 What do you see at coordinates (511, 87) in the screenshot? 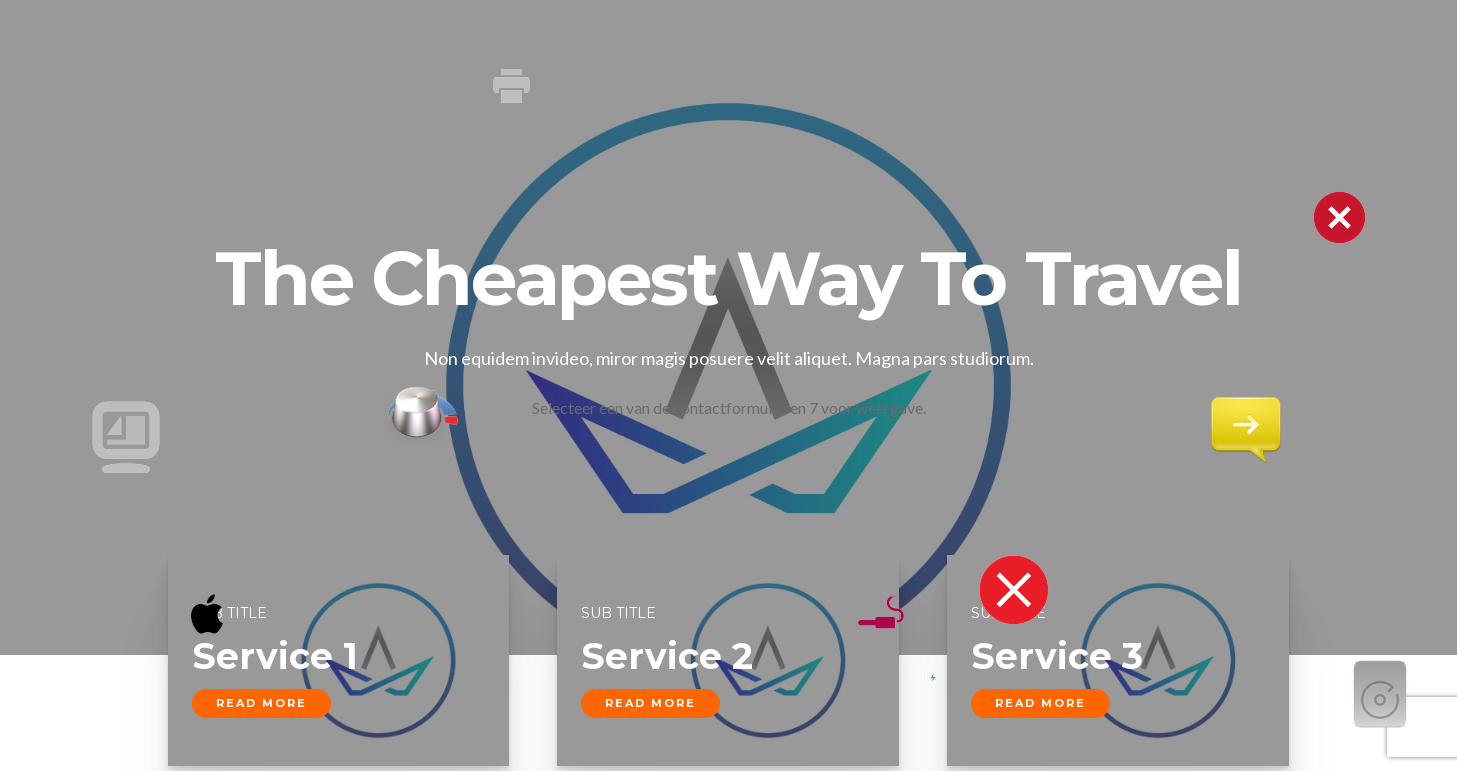
I see `print the current document` at bounding box center [511, 87].